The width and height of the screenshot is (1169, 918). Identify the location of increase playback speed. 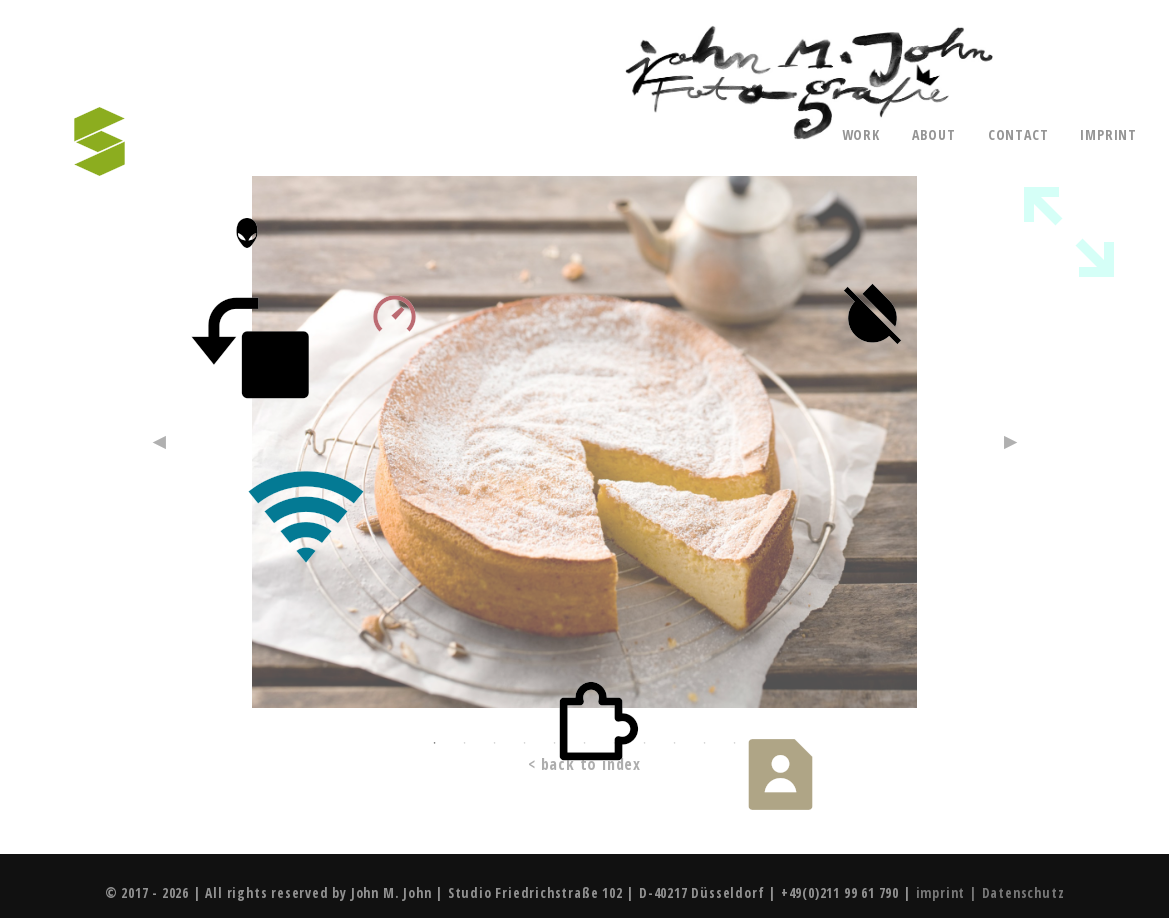
(394, 314).